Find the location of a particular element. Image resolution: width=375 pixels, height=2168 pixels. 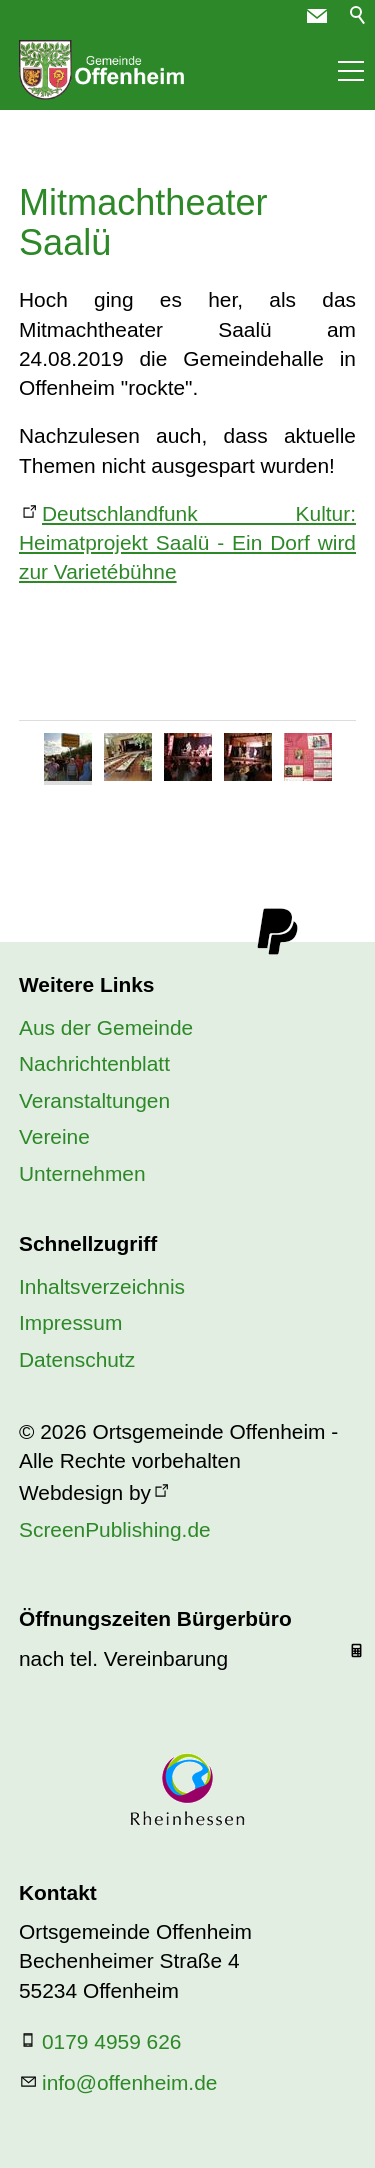

open the calculator app is located at coordinates (356, 1650).